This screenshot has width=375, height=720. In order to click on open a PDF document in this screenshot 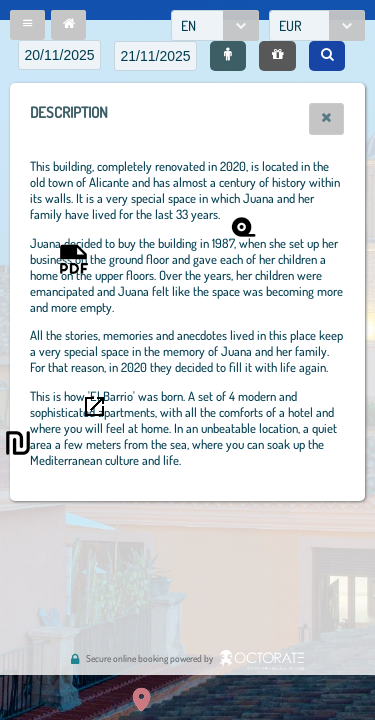, I will do `click(73, 260)`.